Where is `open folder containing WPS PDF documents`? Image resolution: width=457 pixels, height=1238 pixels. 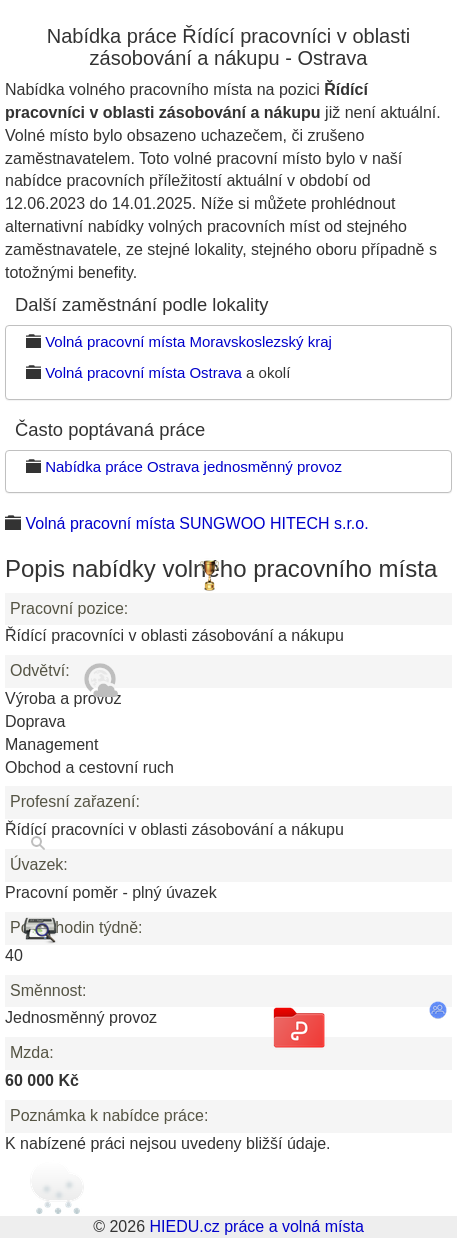 open folder containing WPS PDF documents is located at coordinates (299, 1029).